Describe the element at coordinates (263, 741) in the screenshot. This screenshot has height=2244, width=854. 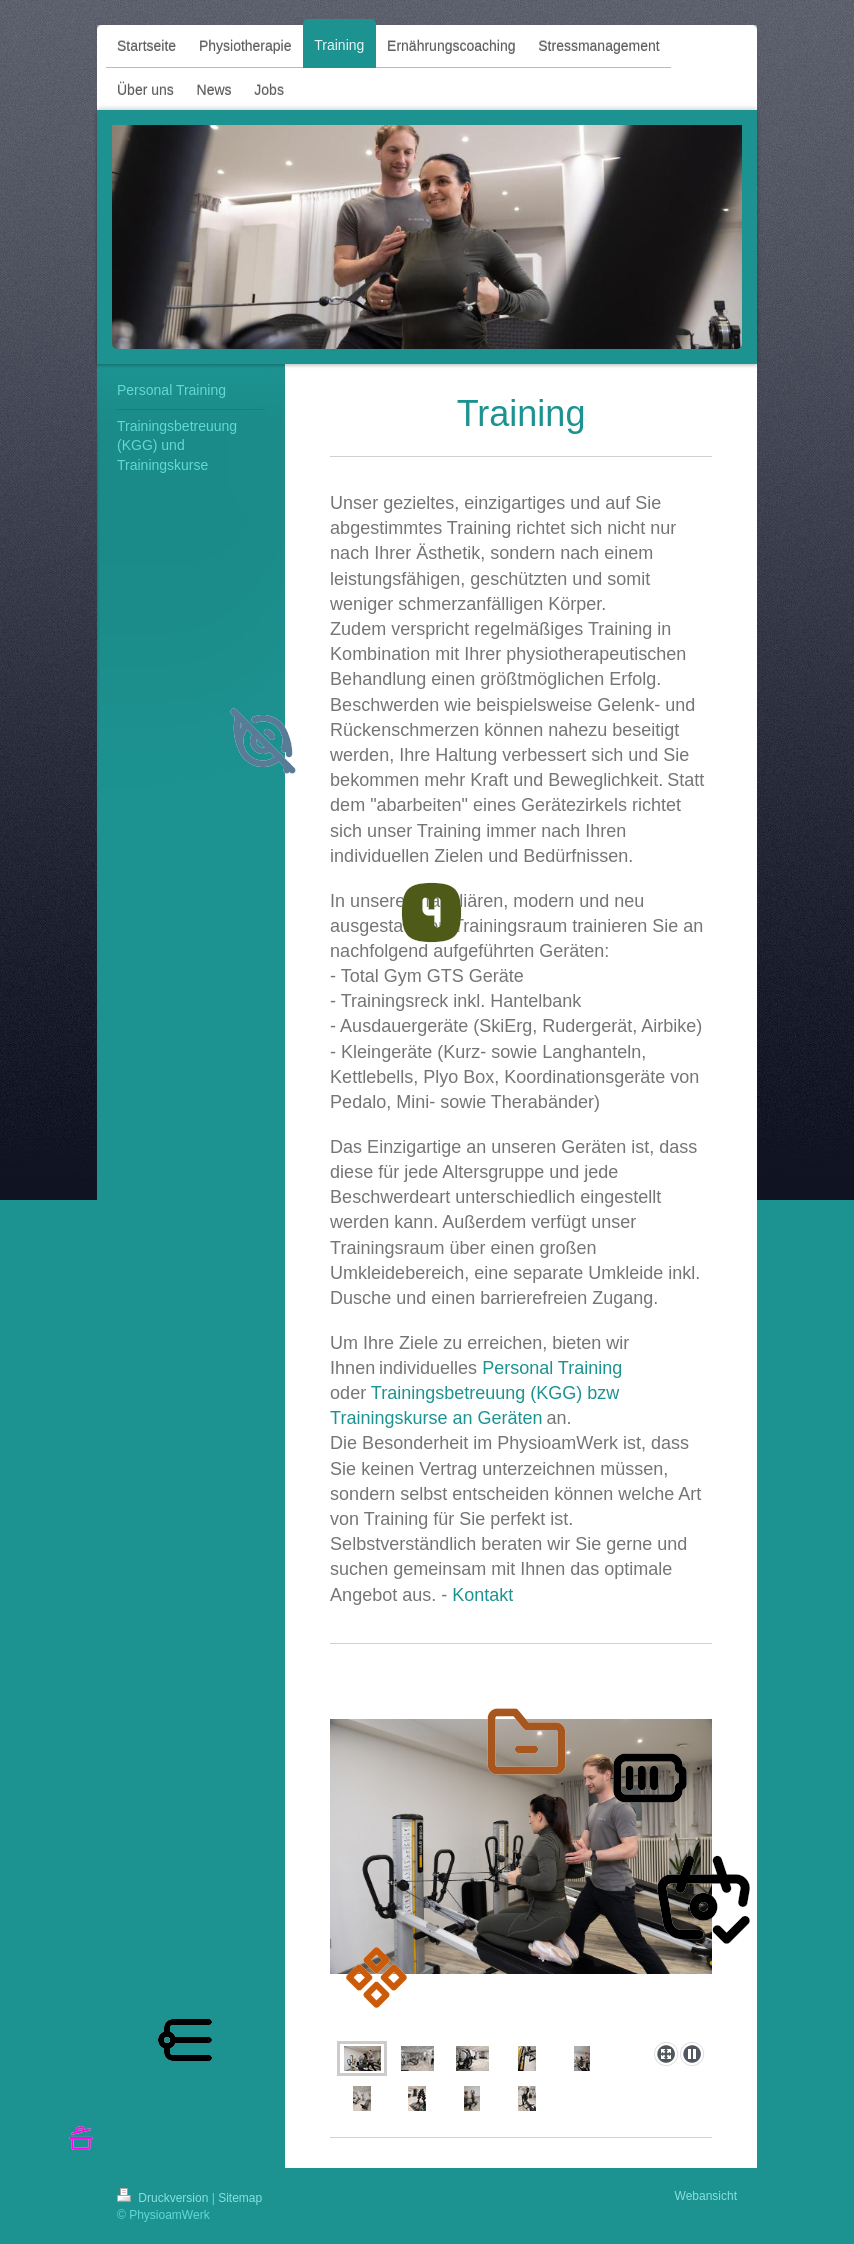
I see `disable storm alerts` at that location.